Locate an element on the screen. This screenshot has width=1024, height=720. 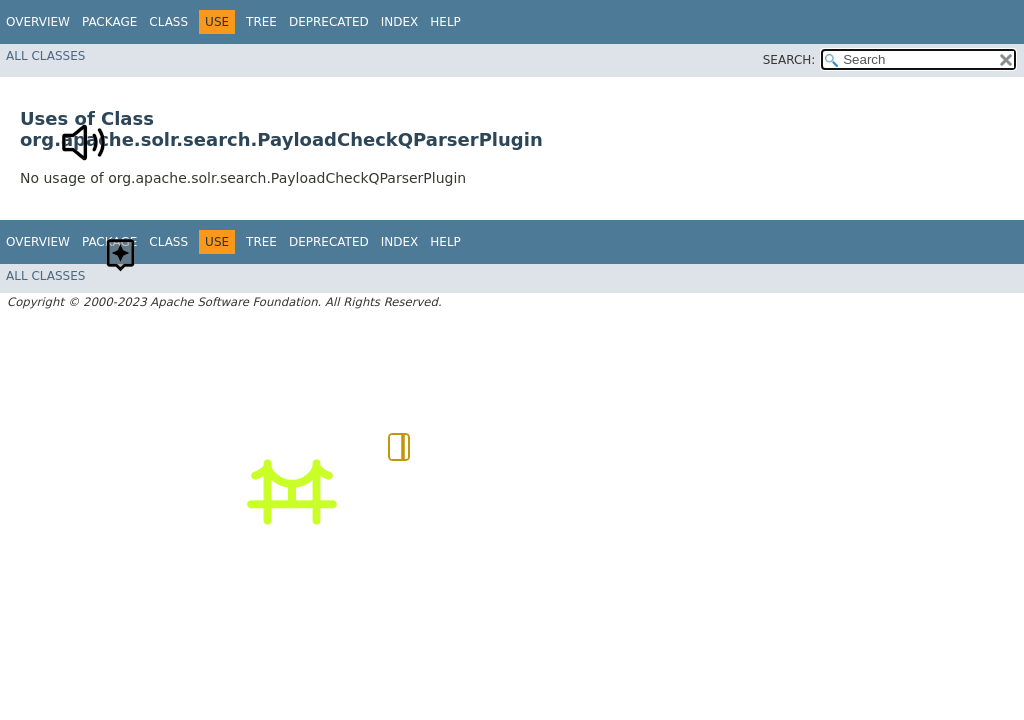
open your journal or diary is located at coordinates (399, 447).